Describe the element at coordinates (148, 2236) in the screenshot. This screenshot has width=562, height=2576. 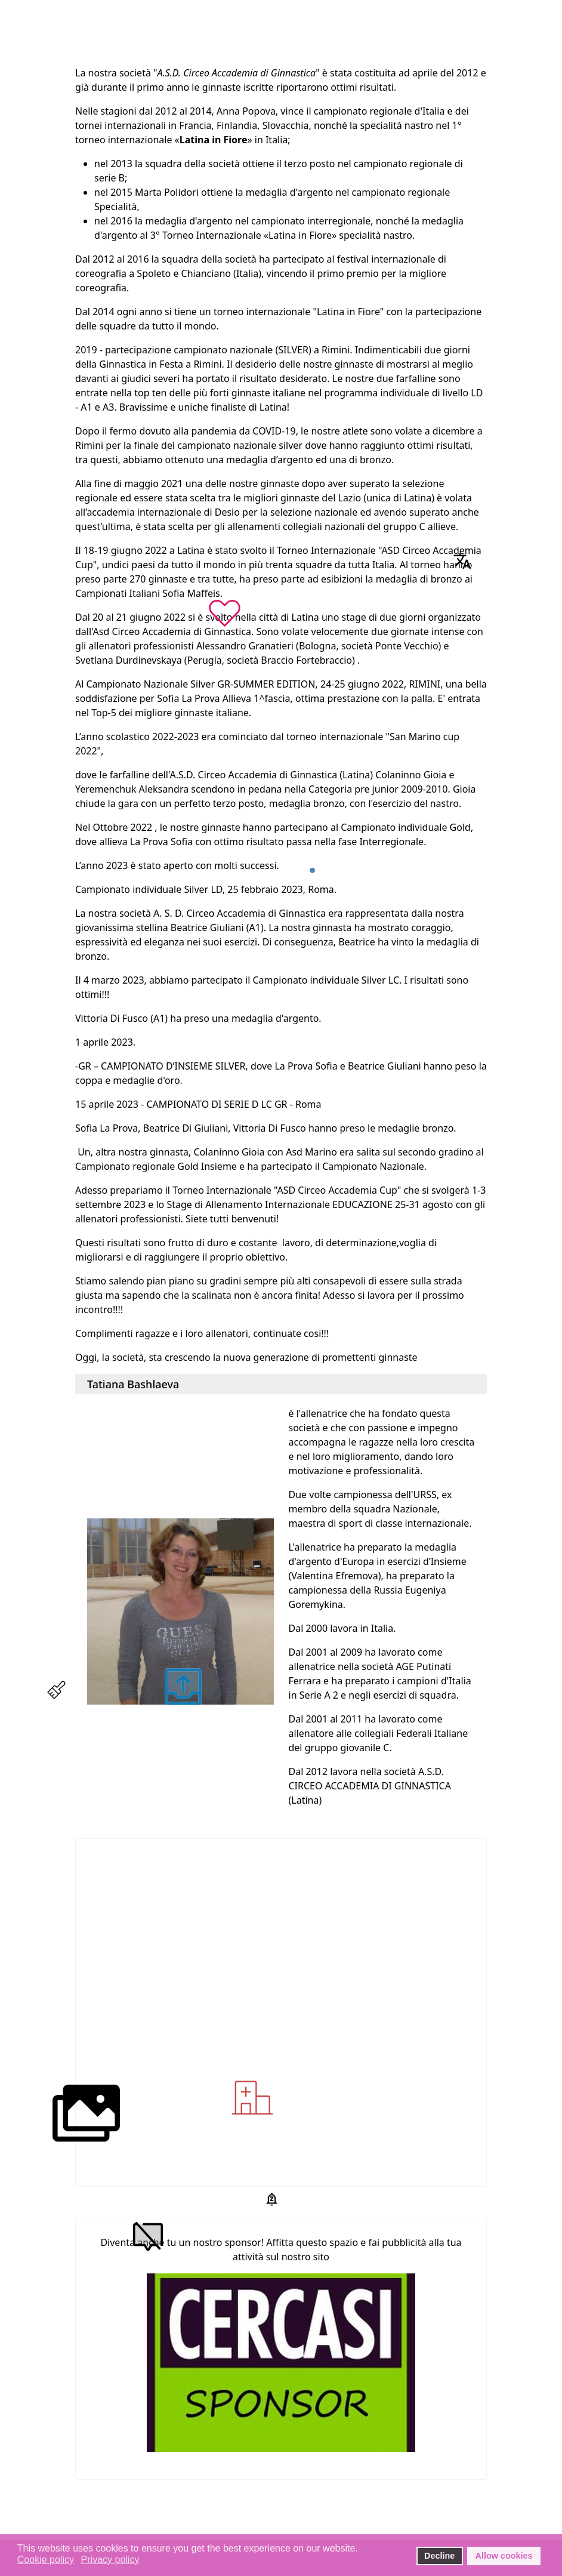
I see `mute or disable chat notifications` at that location.